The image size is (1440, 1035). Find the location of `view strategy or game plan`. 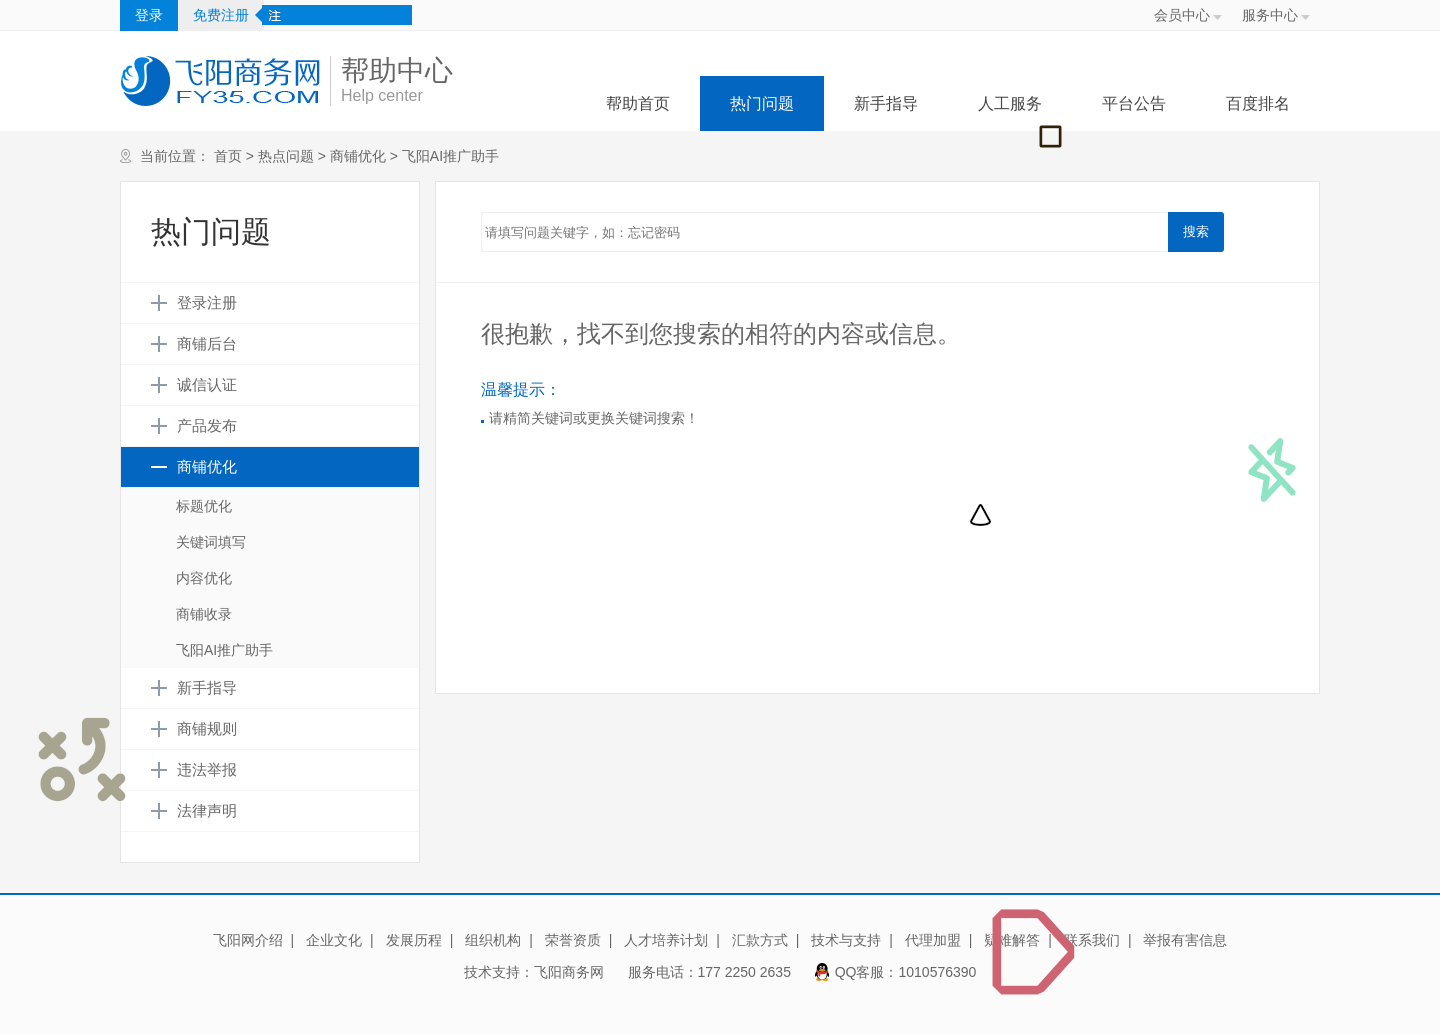

view strategy or game plan is located at coordinates (78, 759).